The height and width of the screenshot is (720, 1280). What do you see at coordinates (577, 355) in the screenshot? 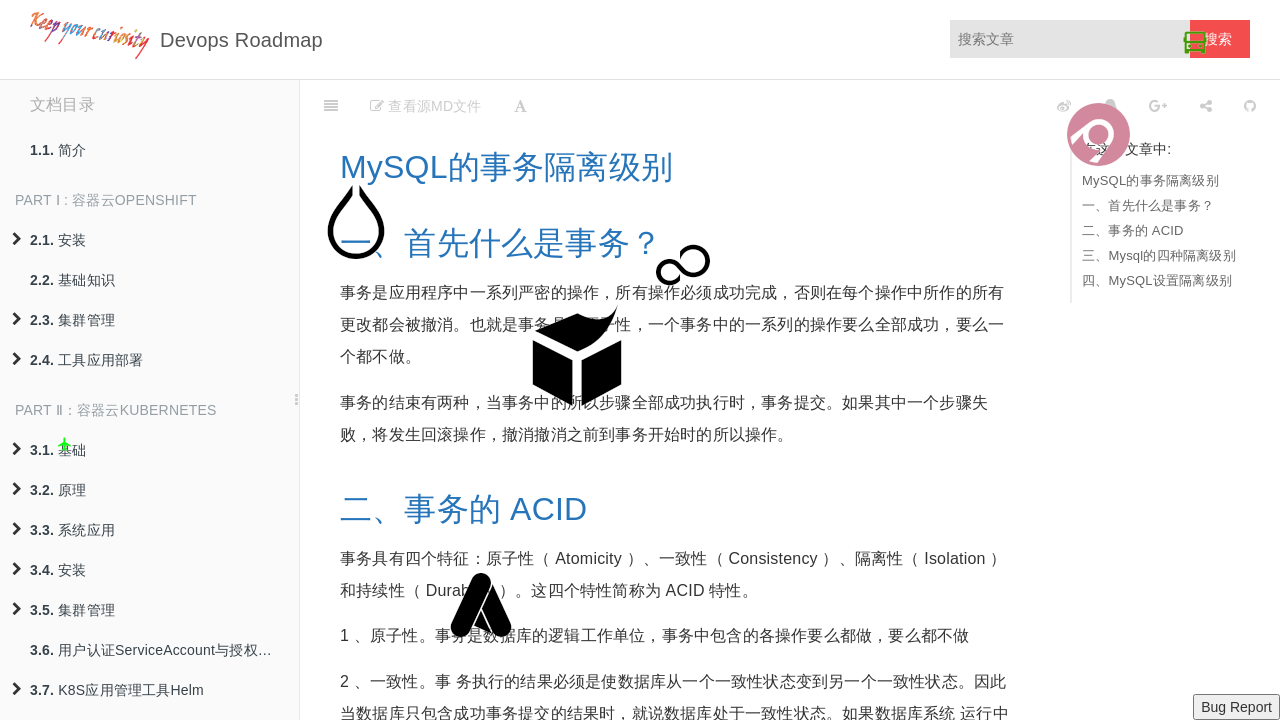
I see `semantic web technology or linked data services` at bounding box center [577, 355].